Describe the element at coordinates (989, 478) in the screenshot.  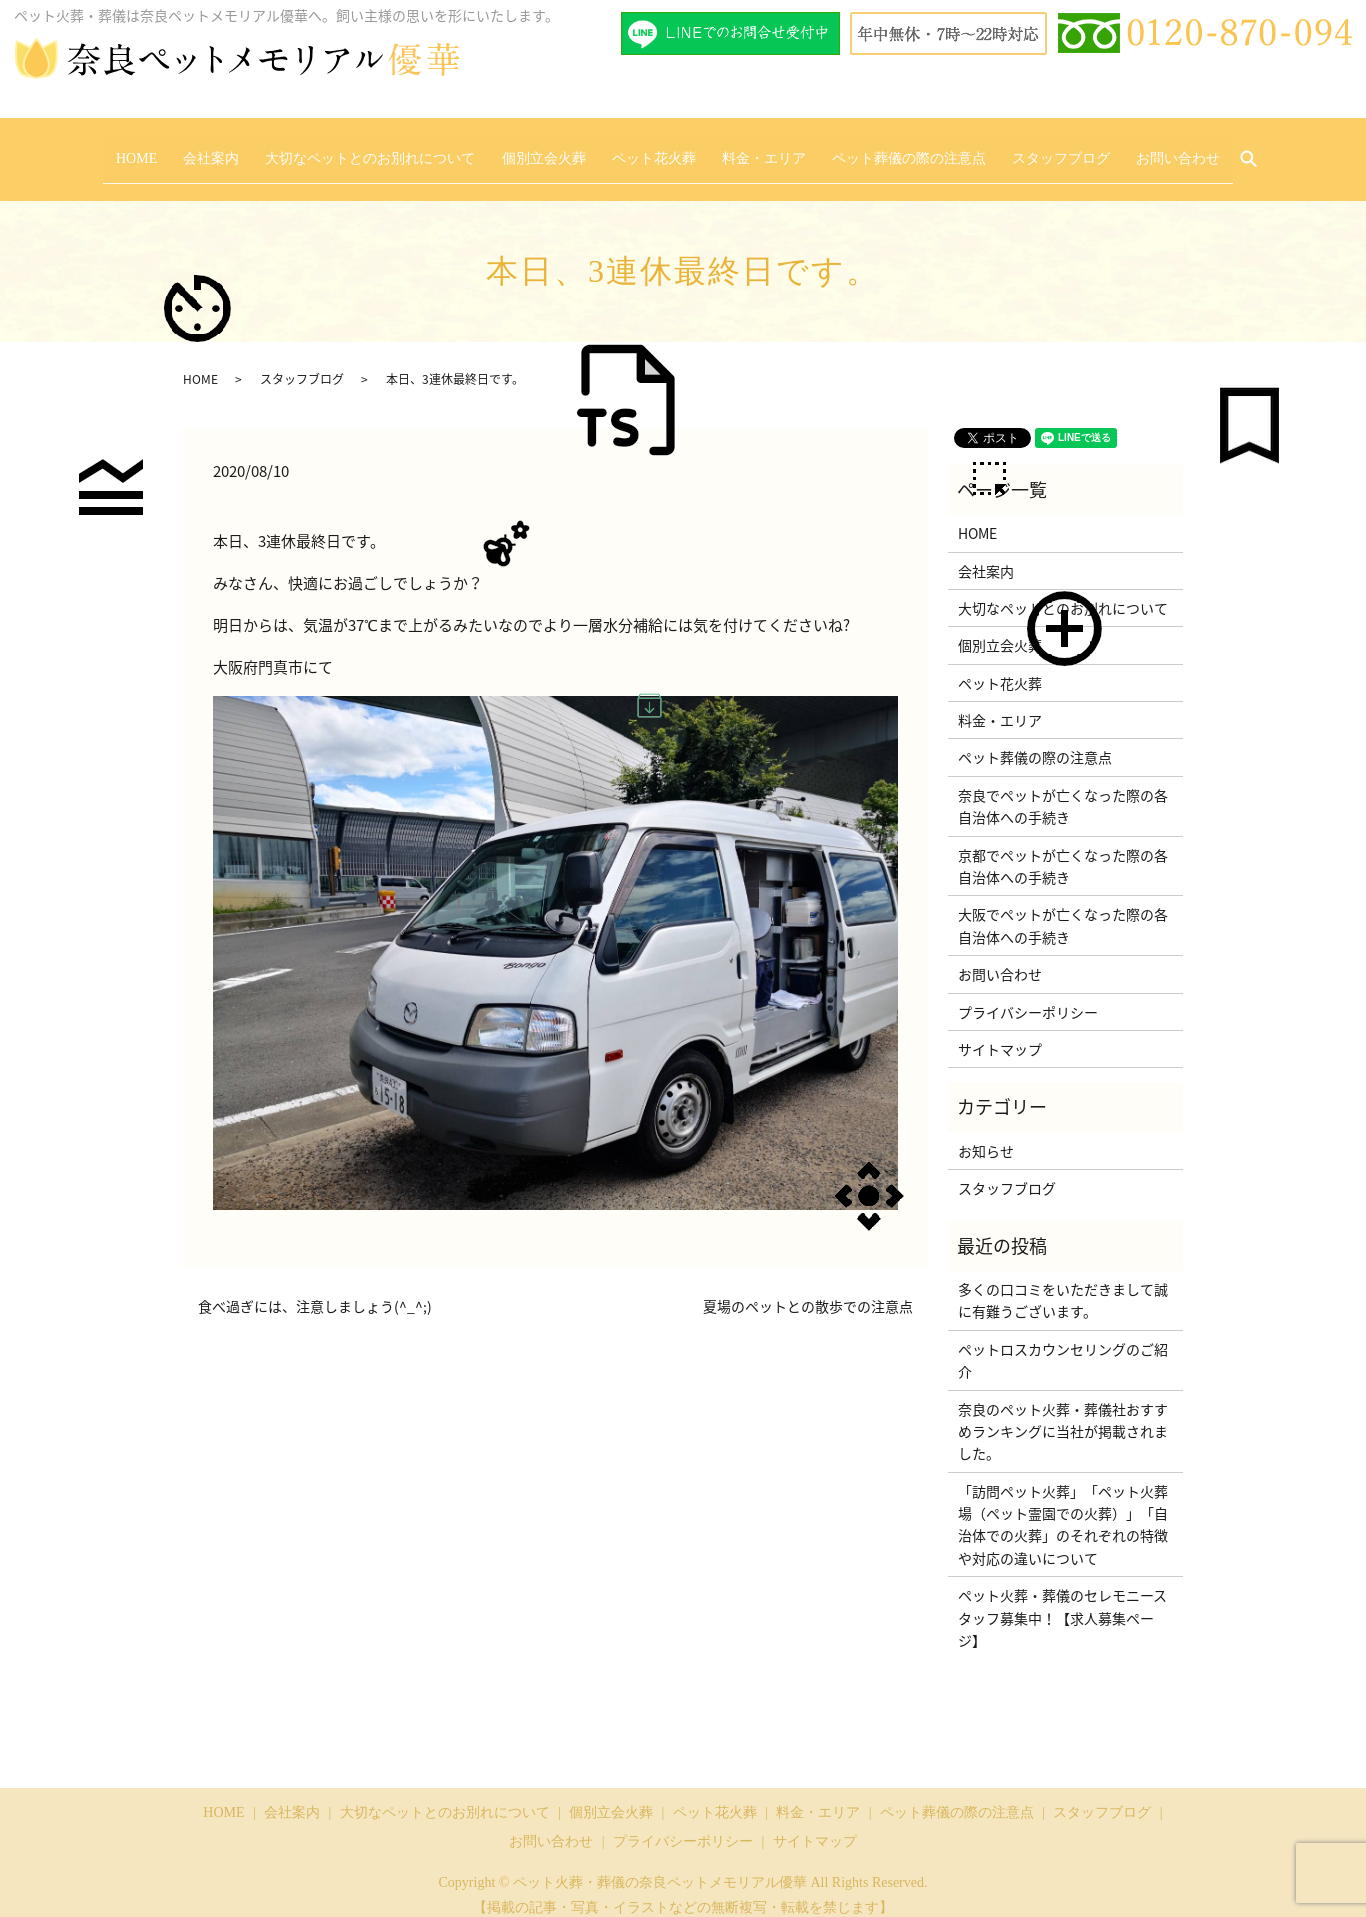
I see `select or highlight an area` at that location.